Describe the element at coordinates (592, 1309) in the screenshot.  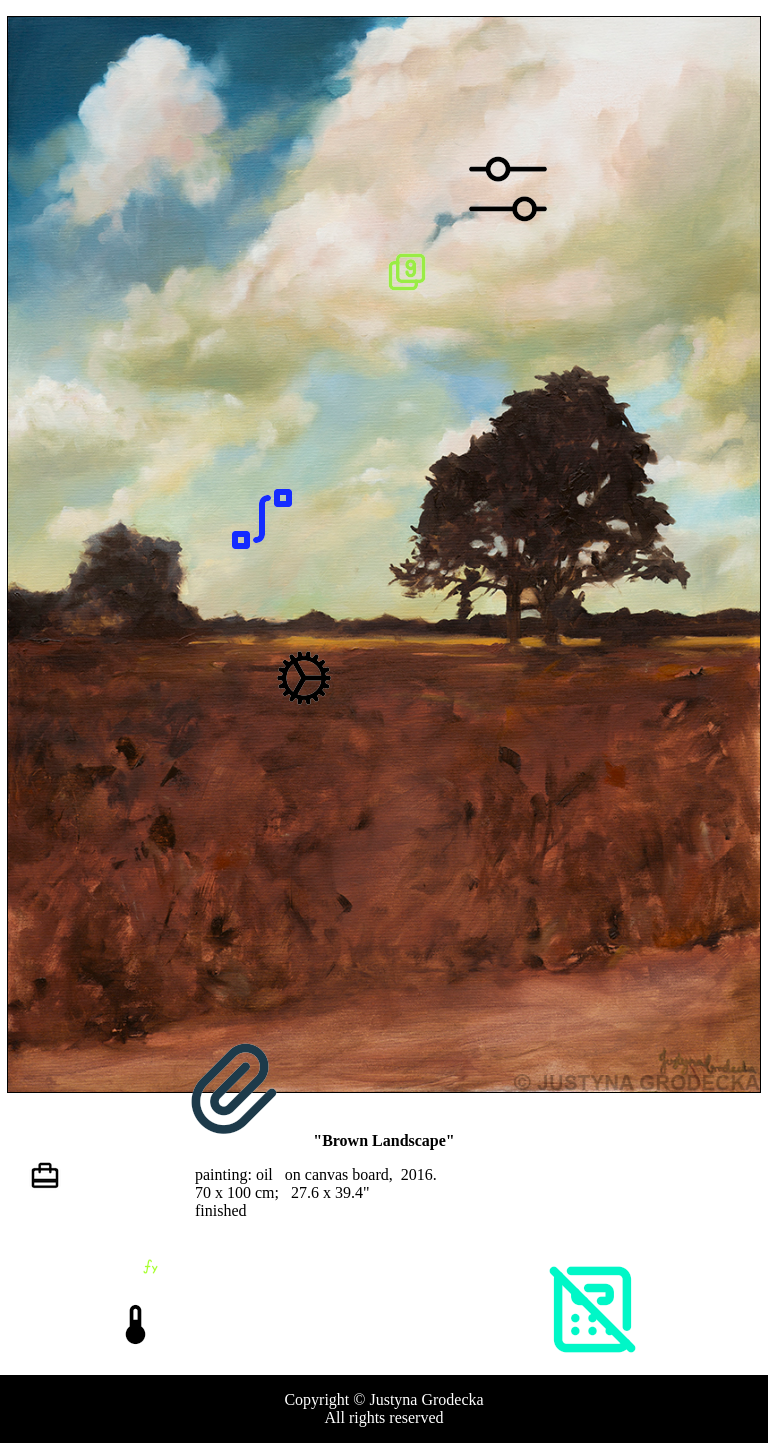
I see `calculator function disabled` at that location.